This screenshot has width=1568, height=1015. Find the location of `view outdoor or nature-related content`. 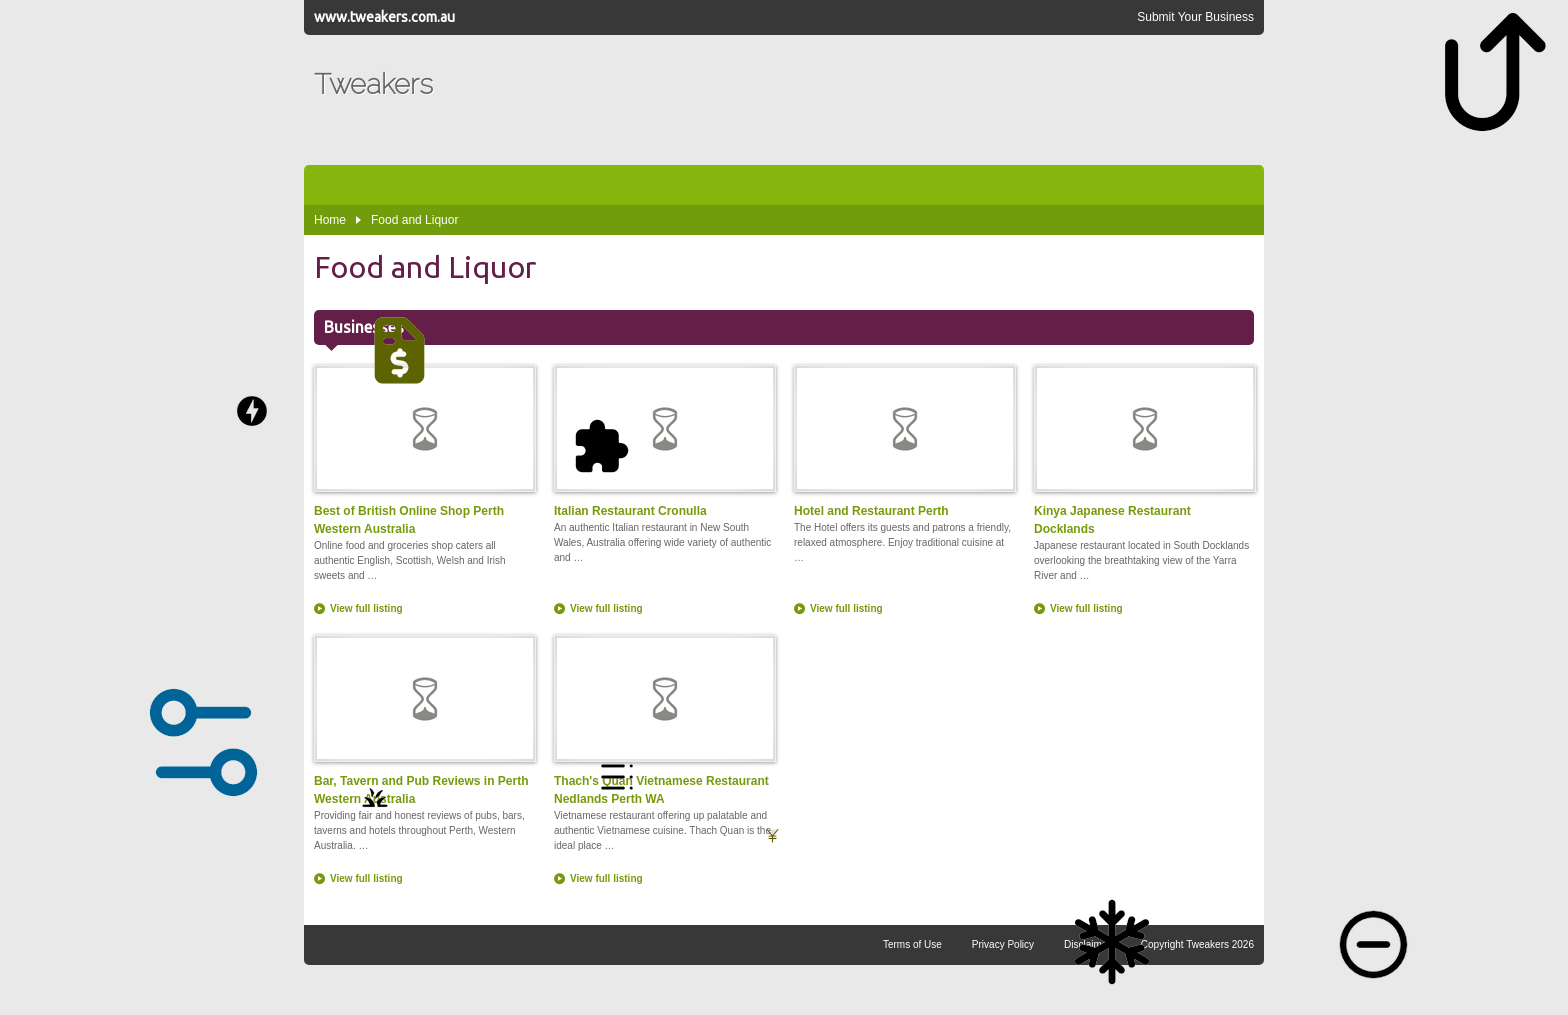

view outdoor or nature-related content is located at coordinates (375, 797).